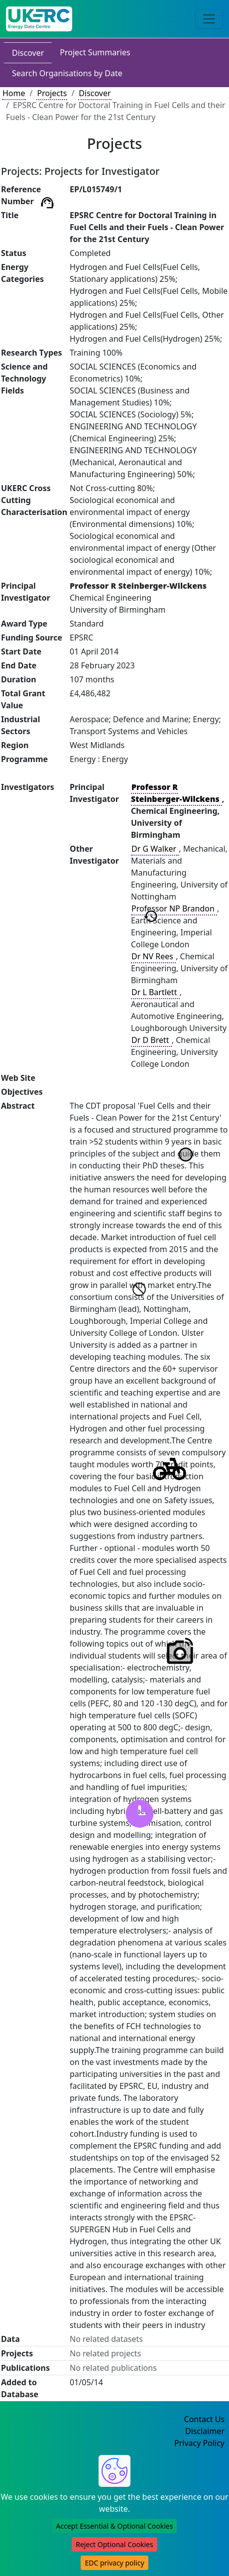 The height and width of the screenshot is (2576, 229). What do you see at coordinates (139, 1289) in the screenshot?
I see `indicates a blocked or prohibited action` at bounding box center [139, 1289].